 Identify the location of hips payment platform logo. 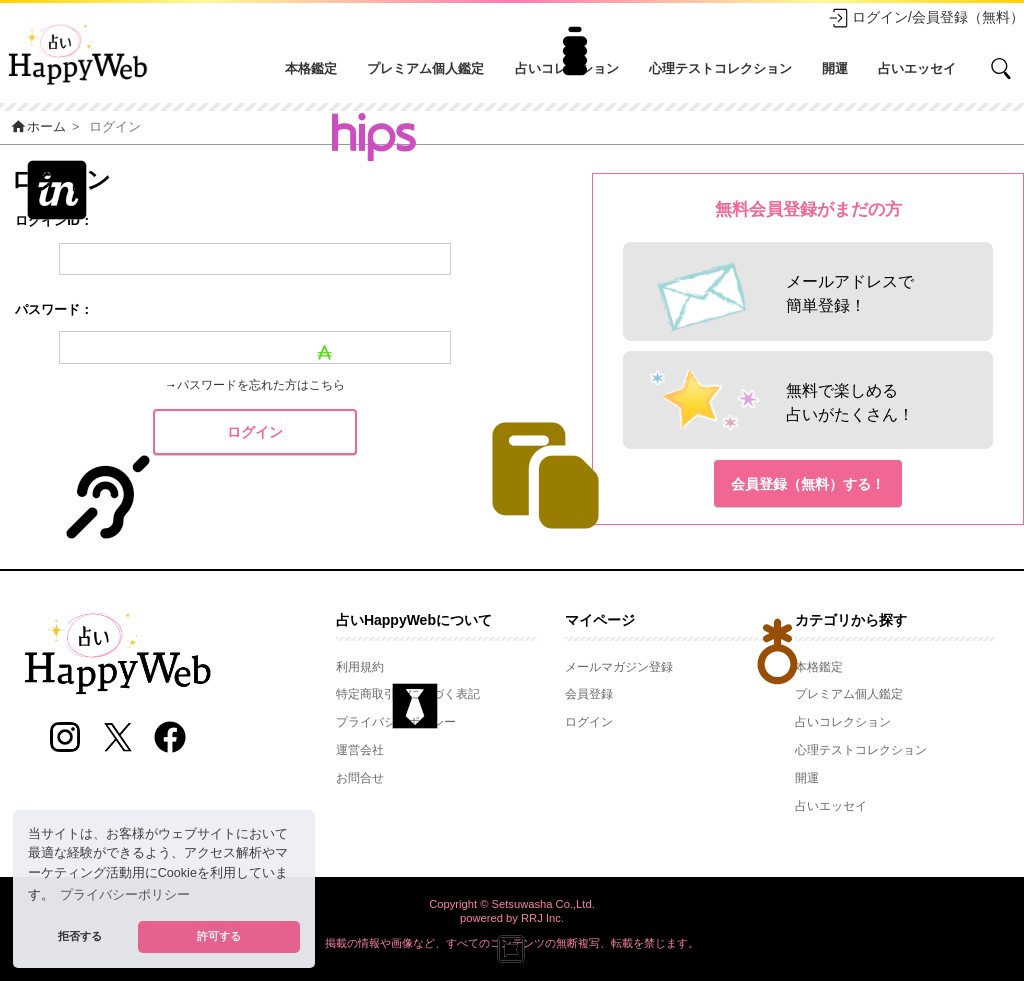
(374, 137).